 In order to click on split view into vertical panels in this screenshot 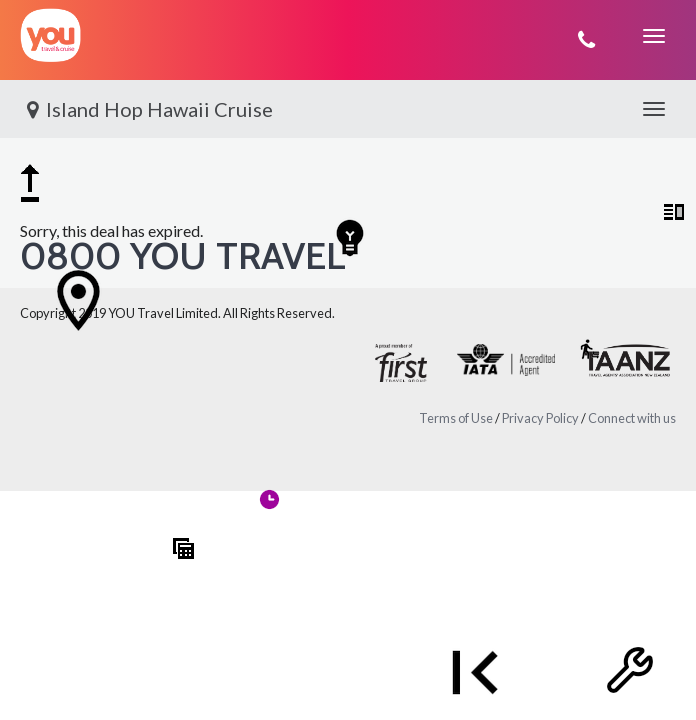, I will do `click(674, 212)`.